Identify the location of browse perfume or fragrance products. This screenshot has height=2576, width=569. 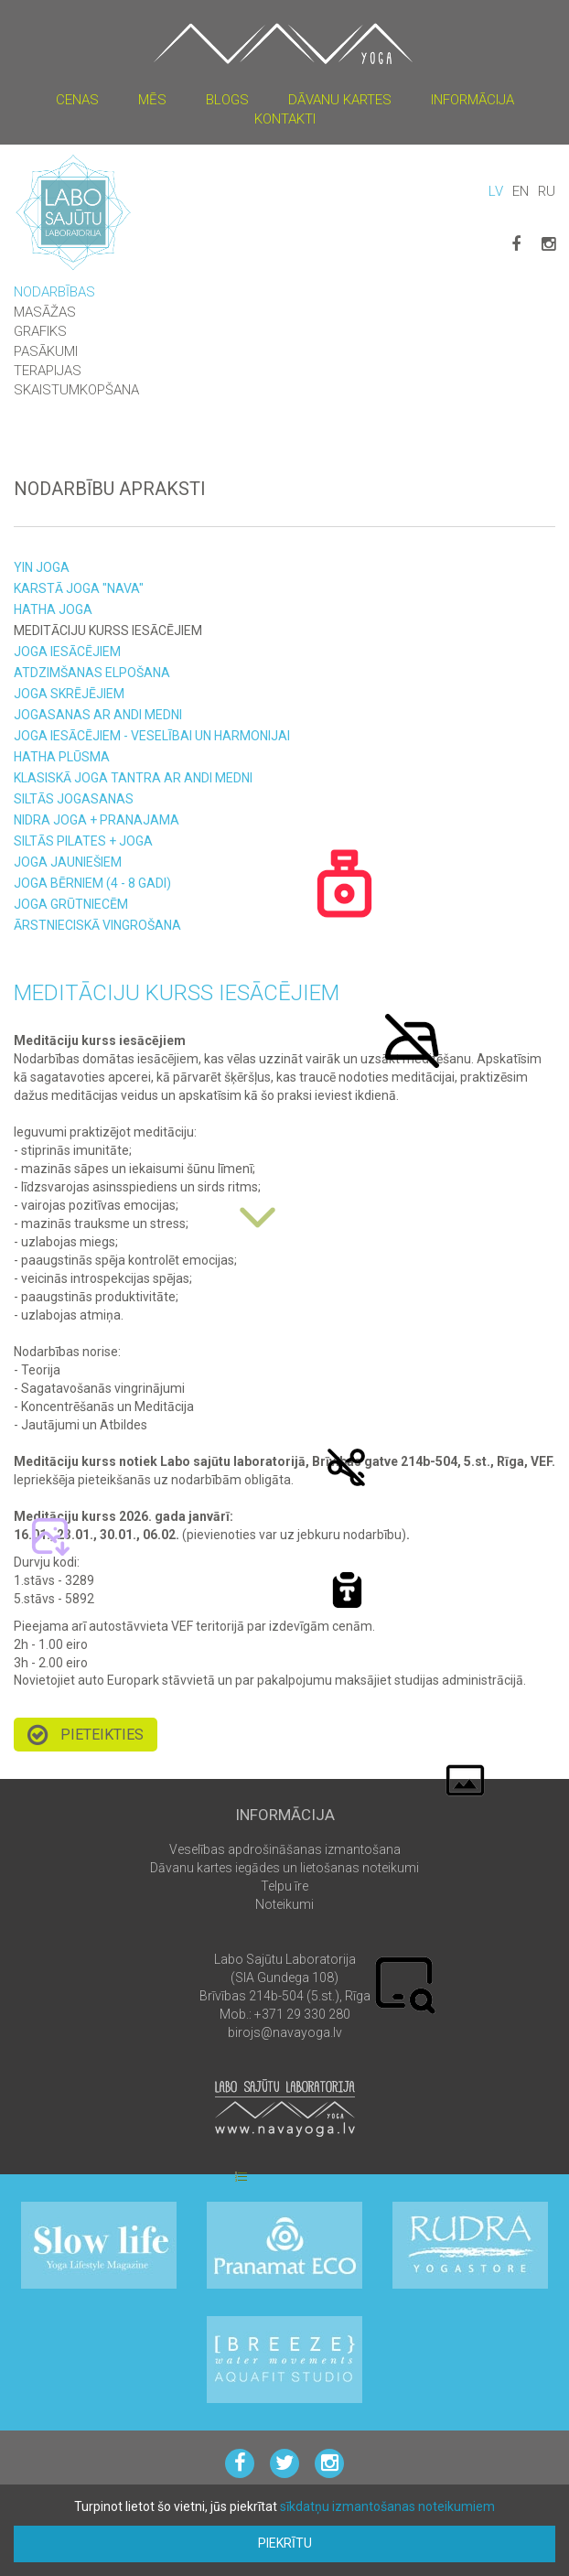
(344, 883).